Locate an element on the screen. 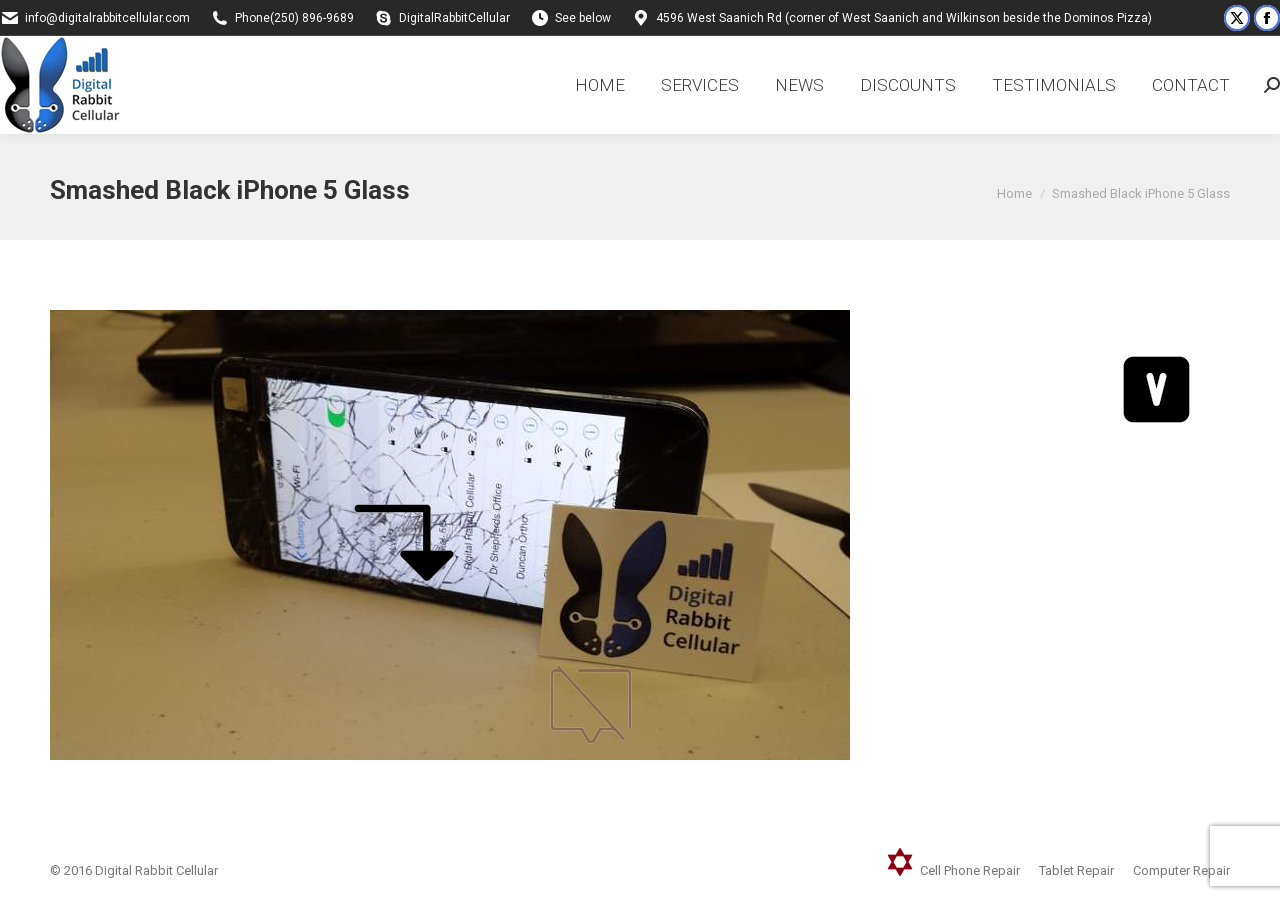 The width and height of the screenshot is (1280, 900). indicates jewish or hebrew content is located at coordinates (900, 862).